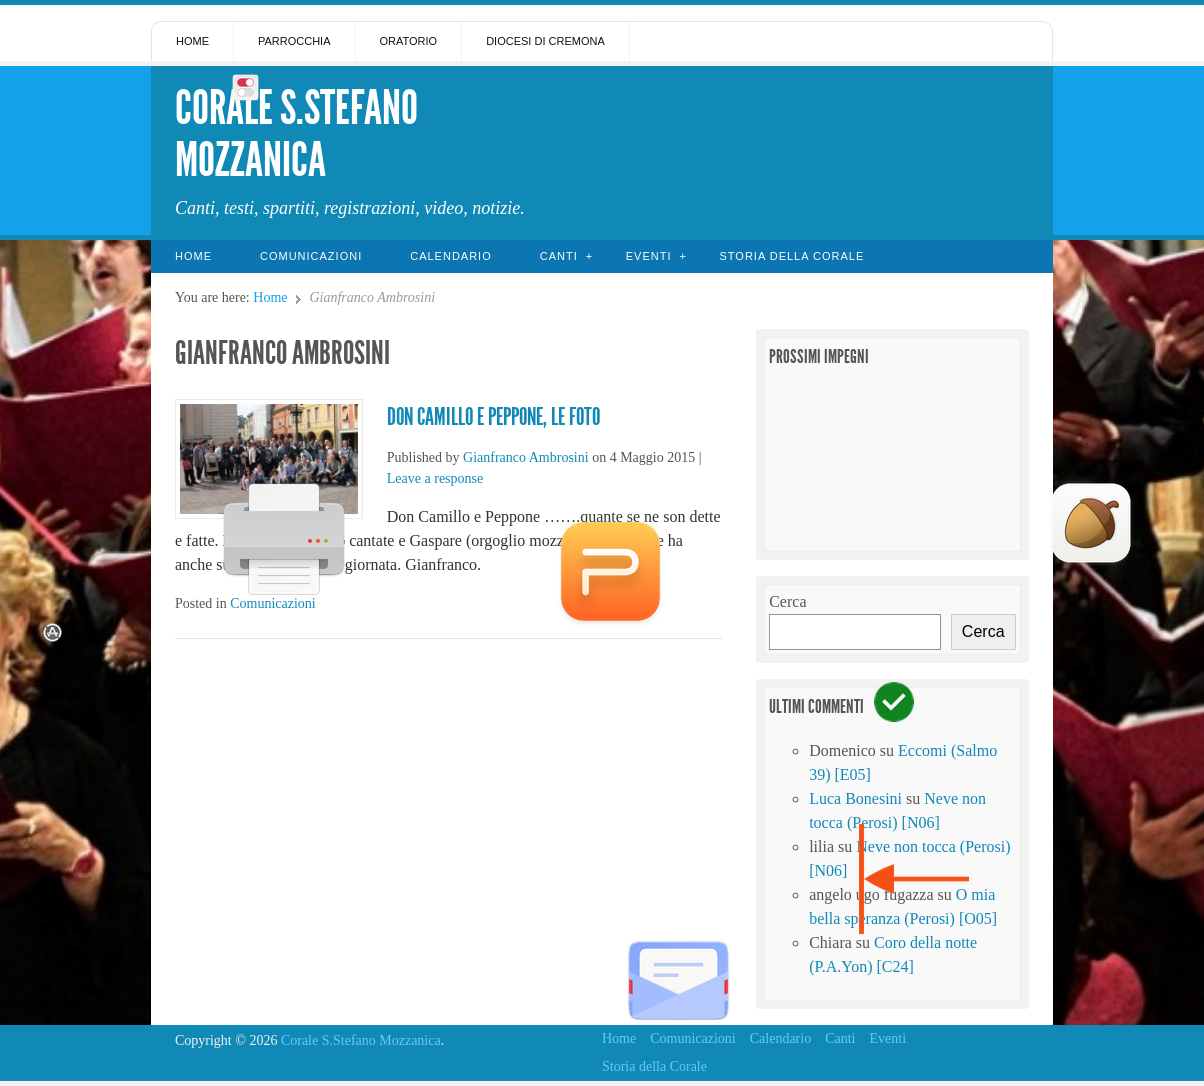  Describe the element at coordinates (678, 980) in the screenshot. I see `open the mail app` at that location.